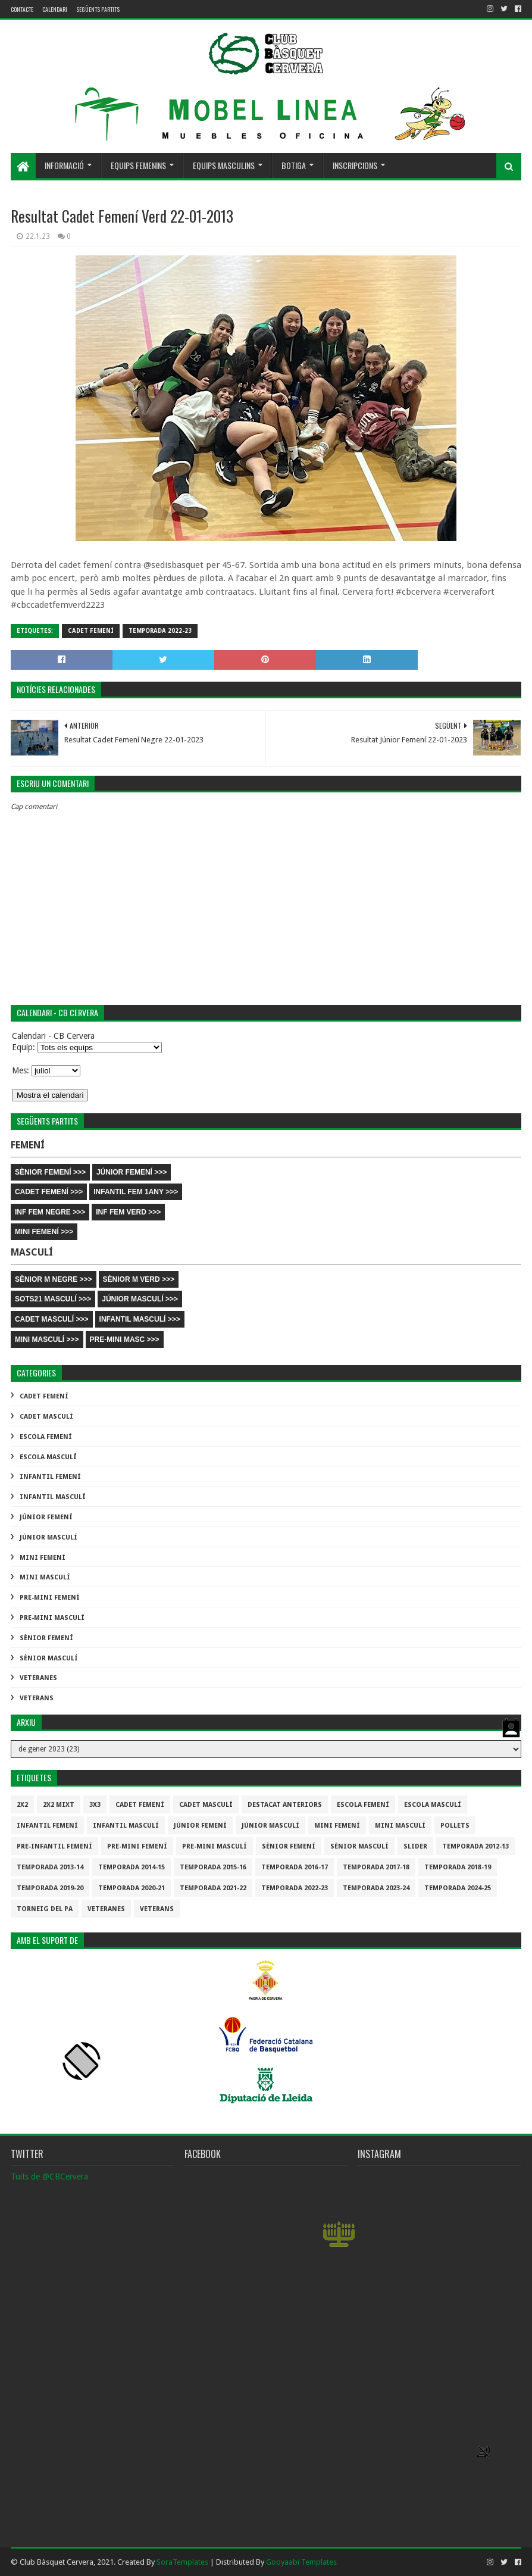 This screenshot has height=2576, width=532. What do you see at coordinates (339, 2234) in the screenshot?
I see `indicates Hanukkah-related content or events` at bounding box center [339, 2234].